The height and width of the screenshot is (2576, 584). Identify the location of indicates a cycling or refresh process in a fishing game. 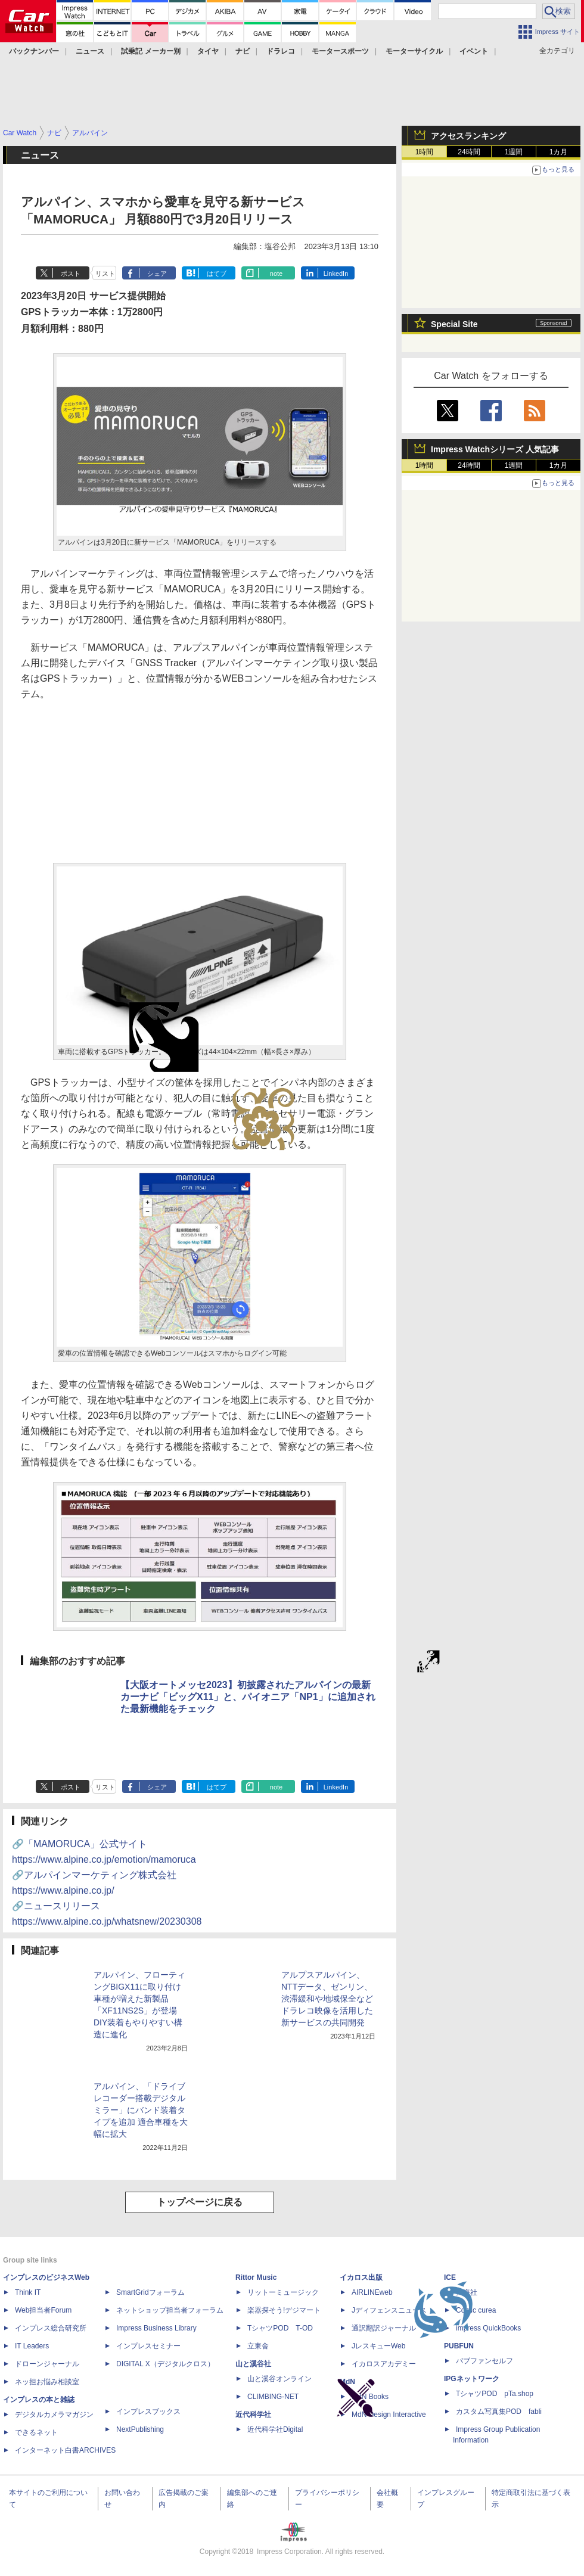
(443, 2310).